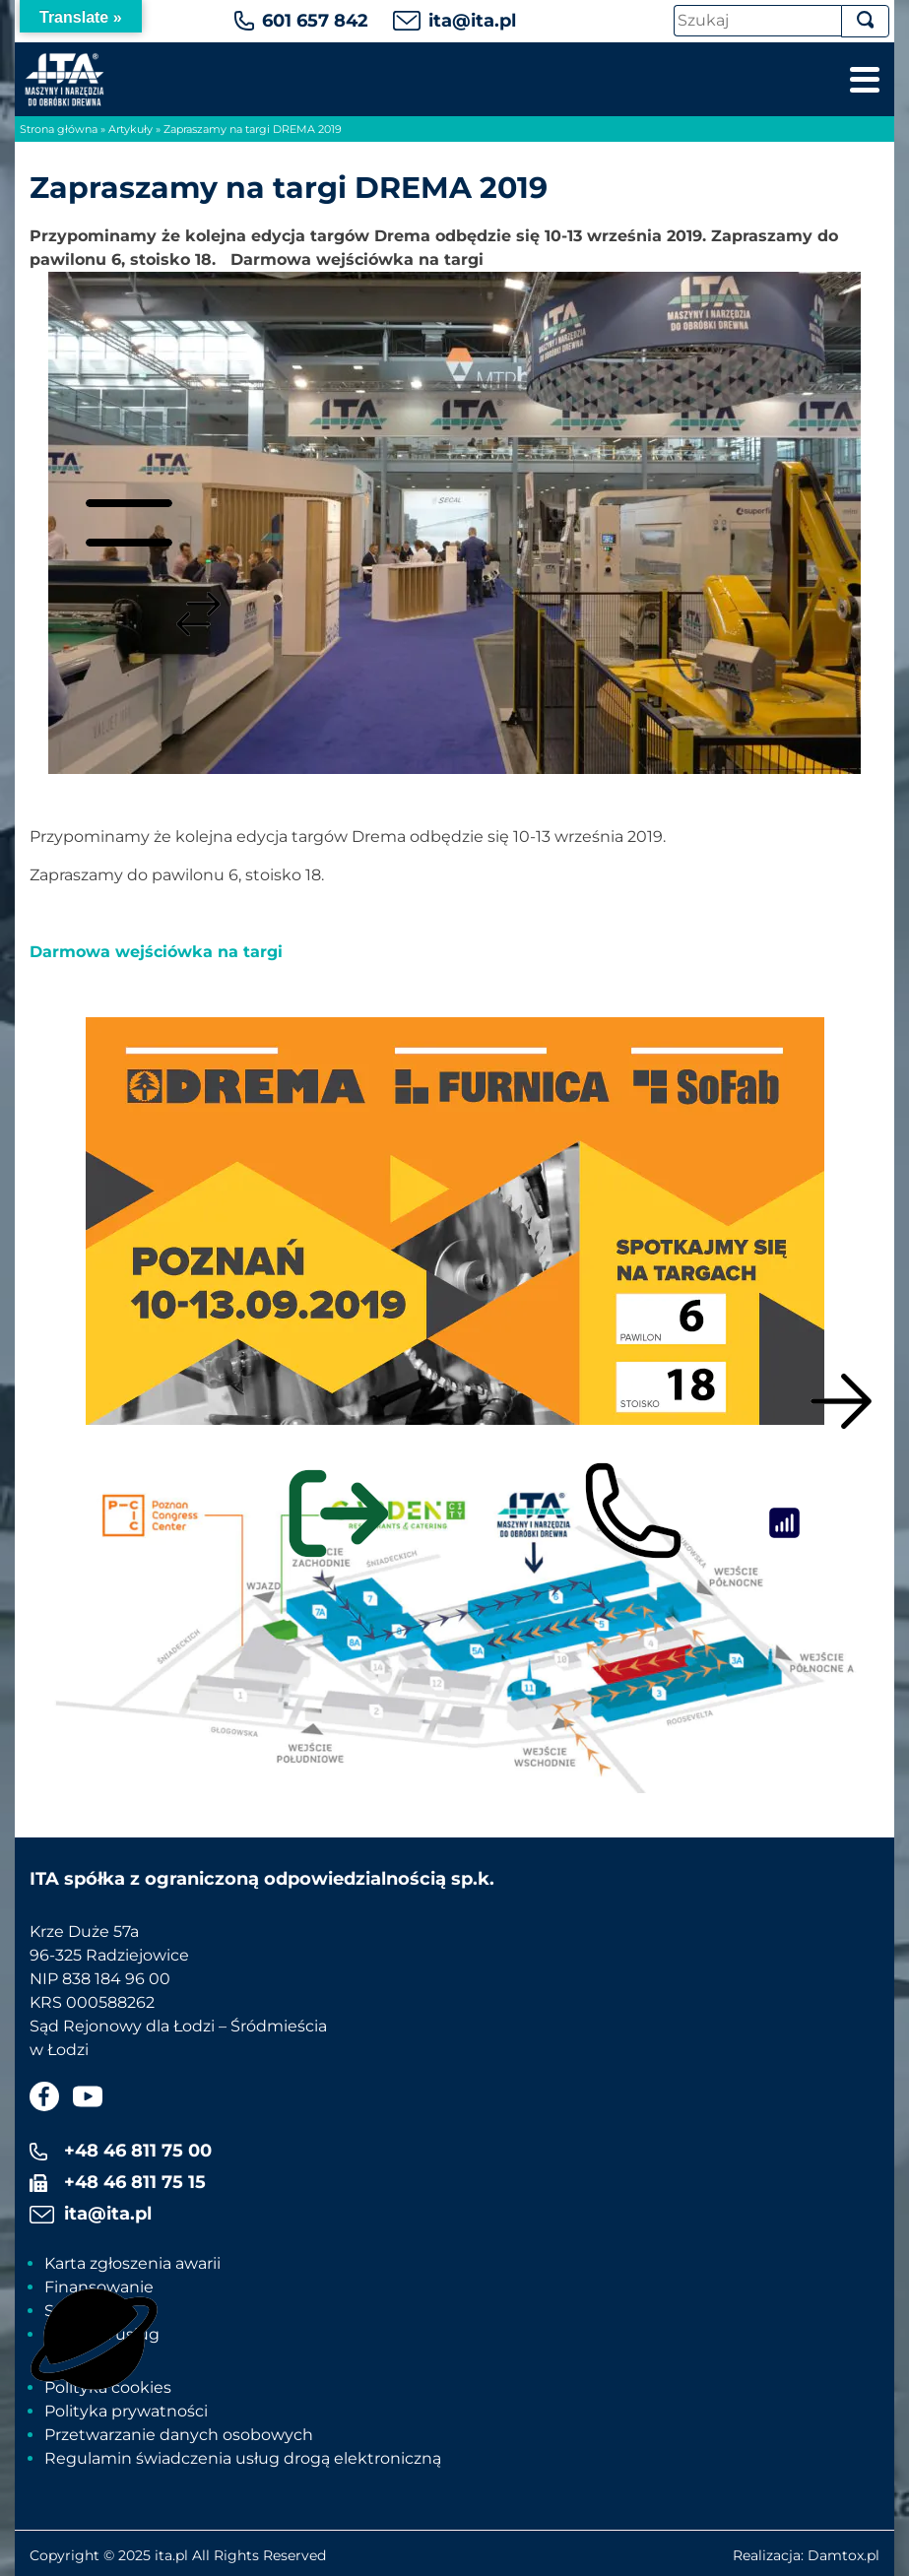  What do you see at coordinates (339, 1513) in the screenshot?
I see `log out of your account` at bounding box center [339, 1513].